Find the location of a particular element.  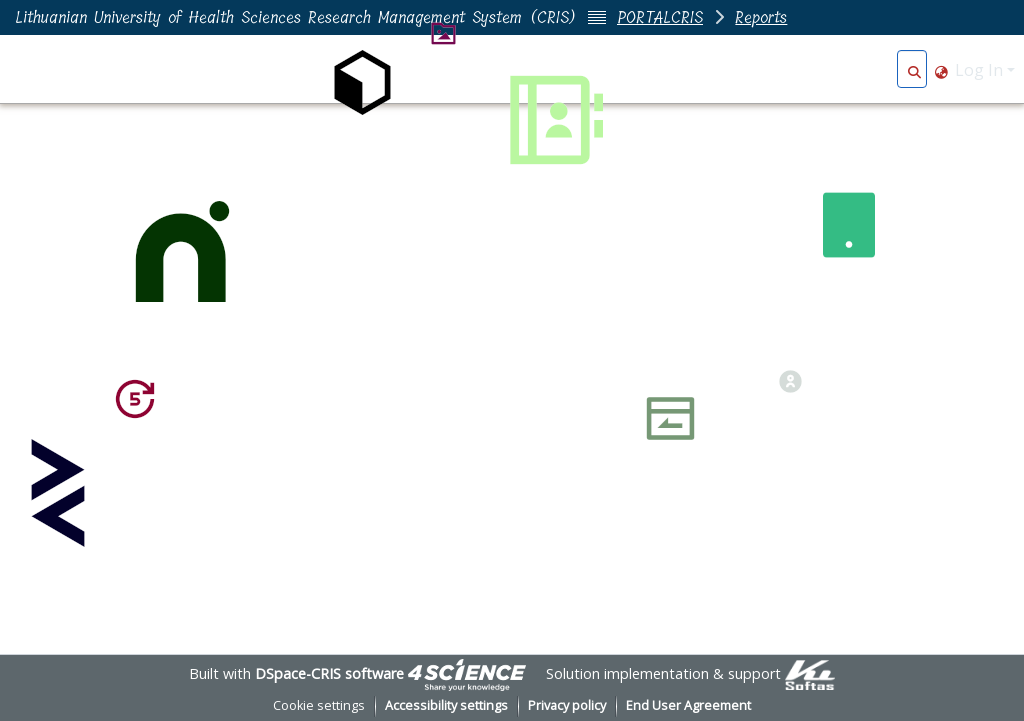

skip forward 5 seconds in media playback is located at coordinates (135, 399).